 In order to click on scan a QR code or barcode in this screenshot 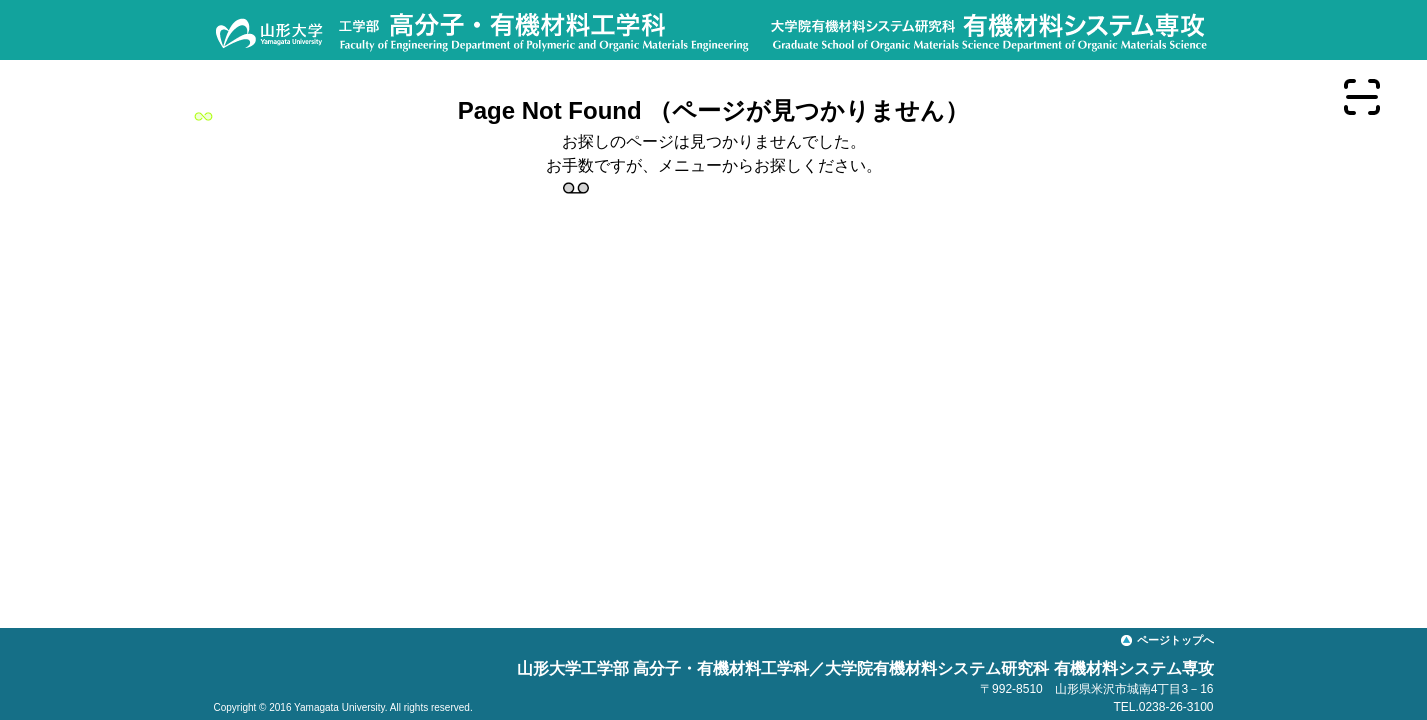, I will do `click(1362, 97)`.